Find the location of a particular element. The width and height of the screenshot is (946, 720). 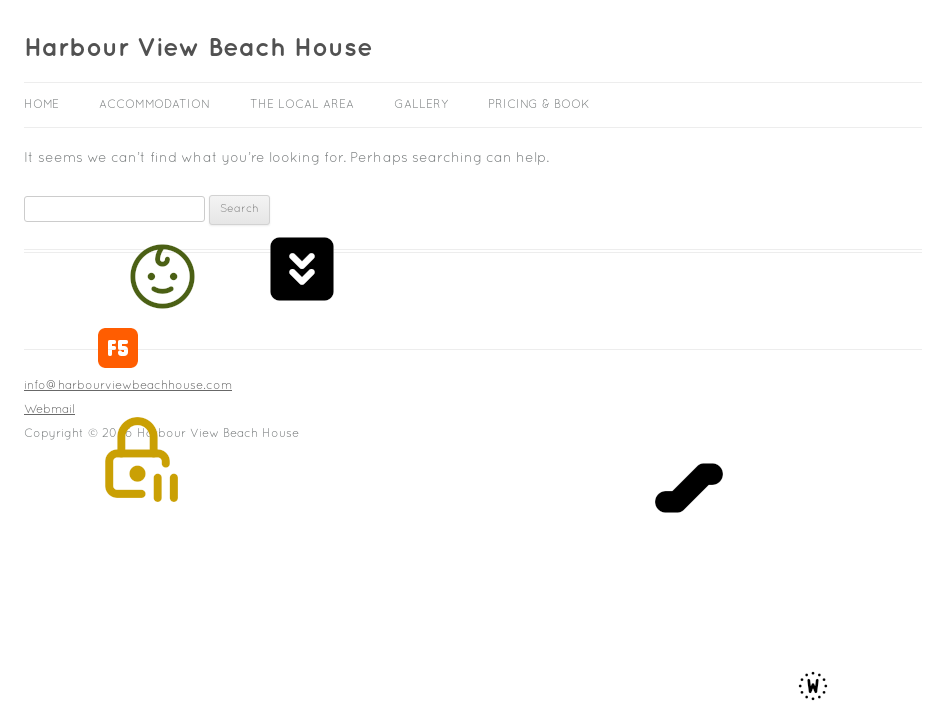

press F5 to refresh the page is located at coordinates (118, 348).